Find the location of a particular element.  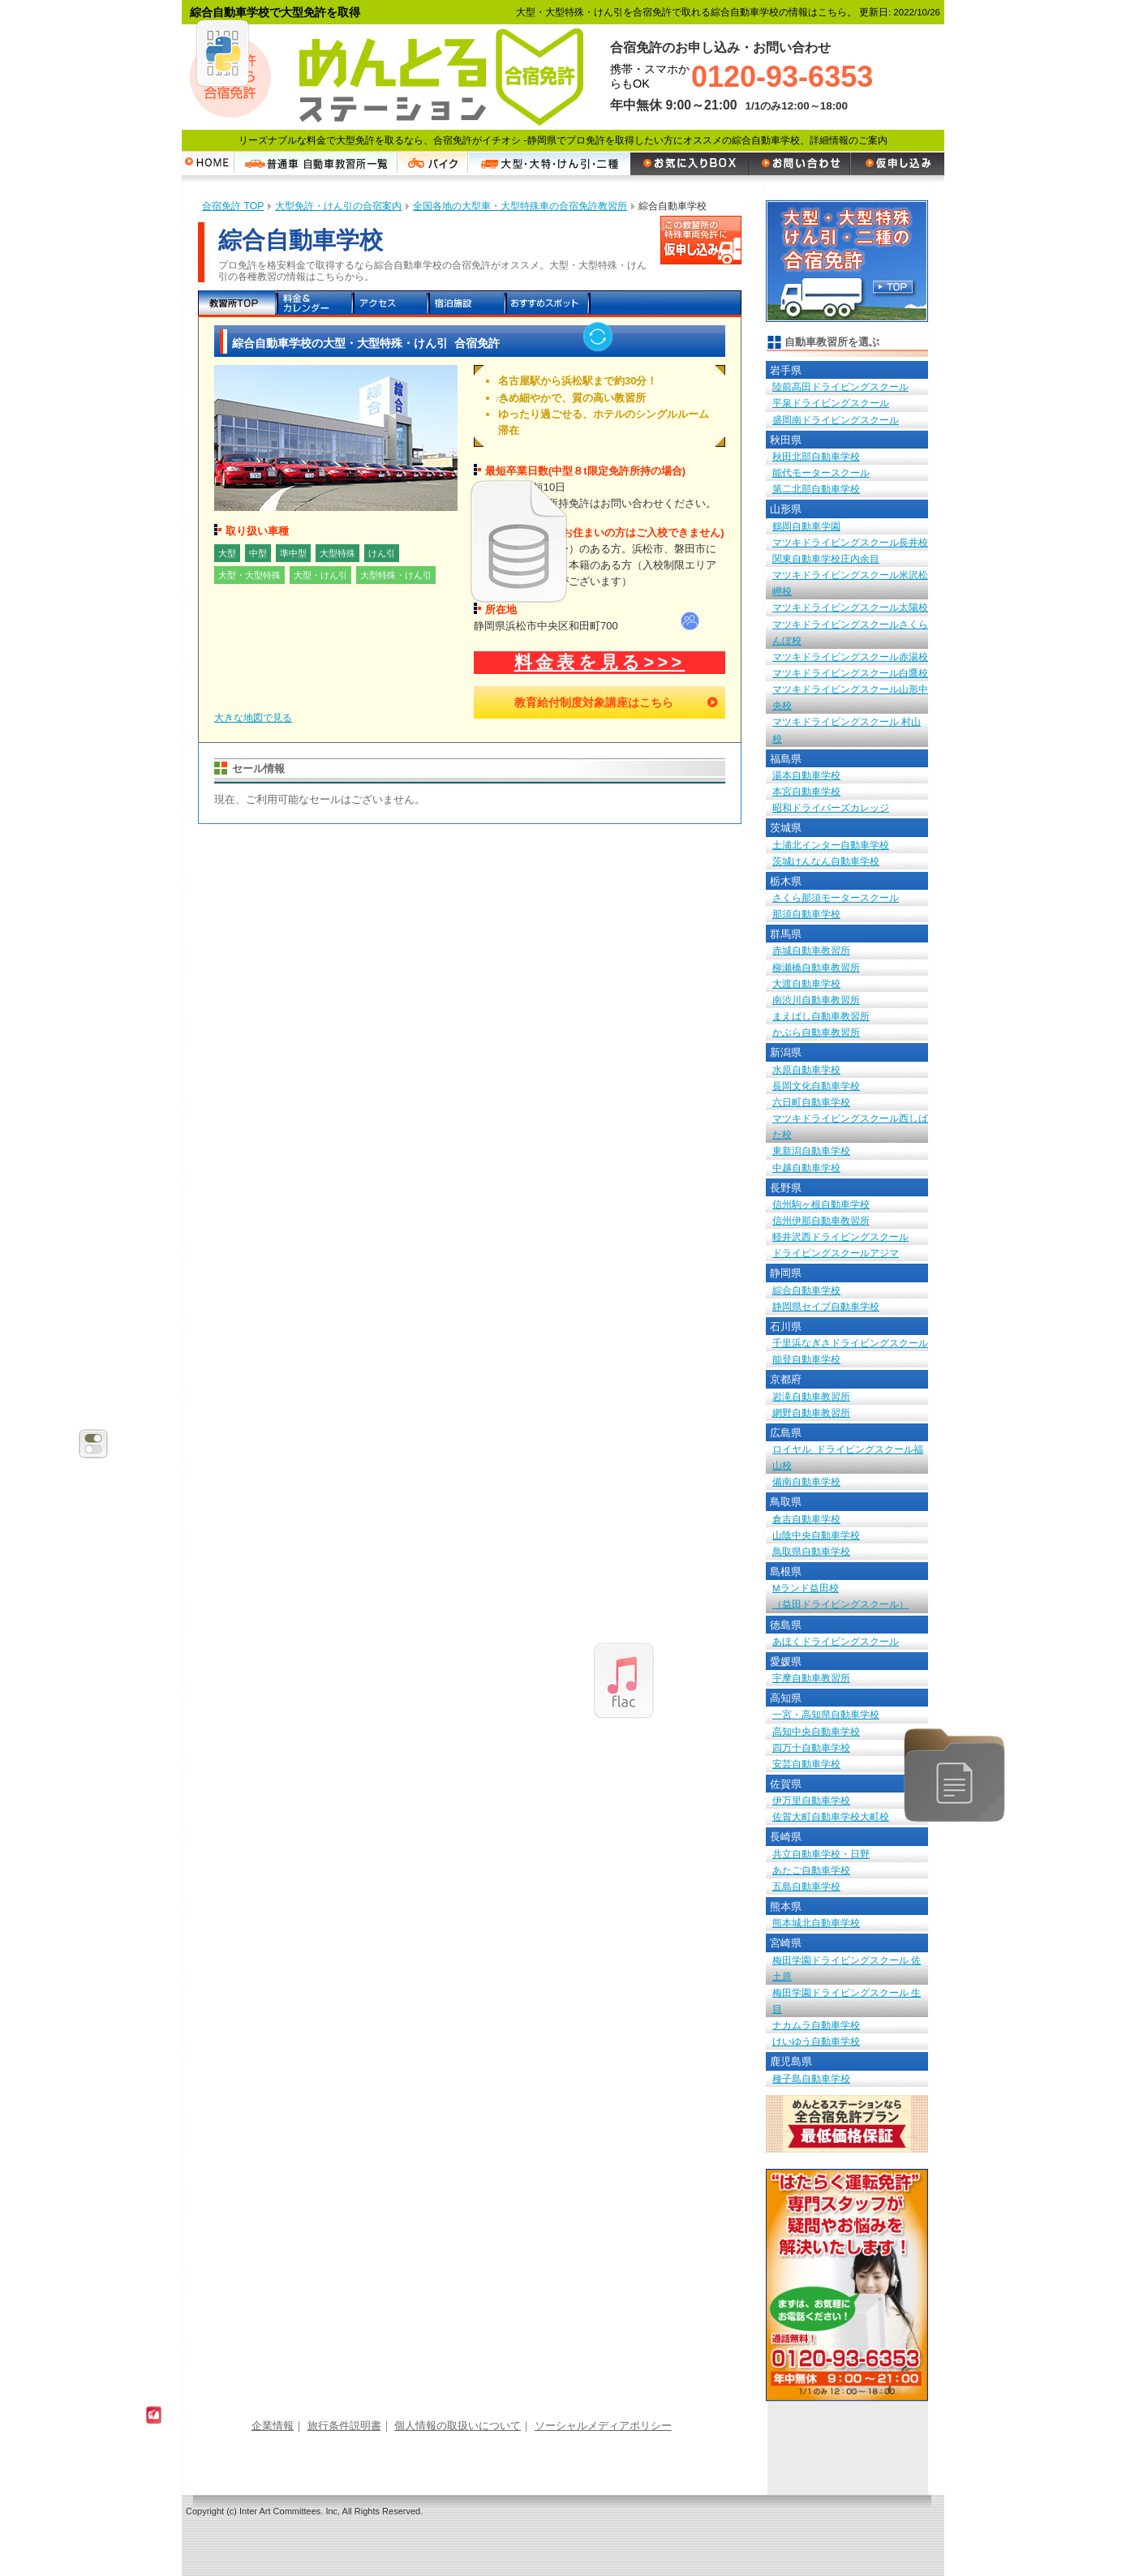

open gnome tweaks settings is located at coordinates (93, 1444).